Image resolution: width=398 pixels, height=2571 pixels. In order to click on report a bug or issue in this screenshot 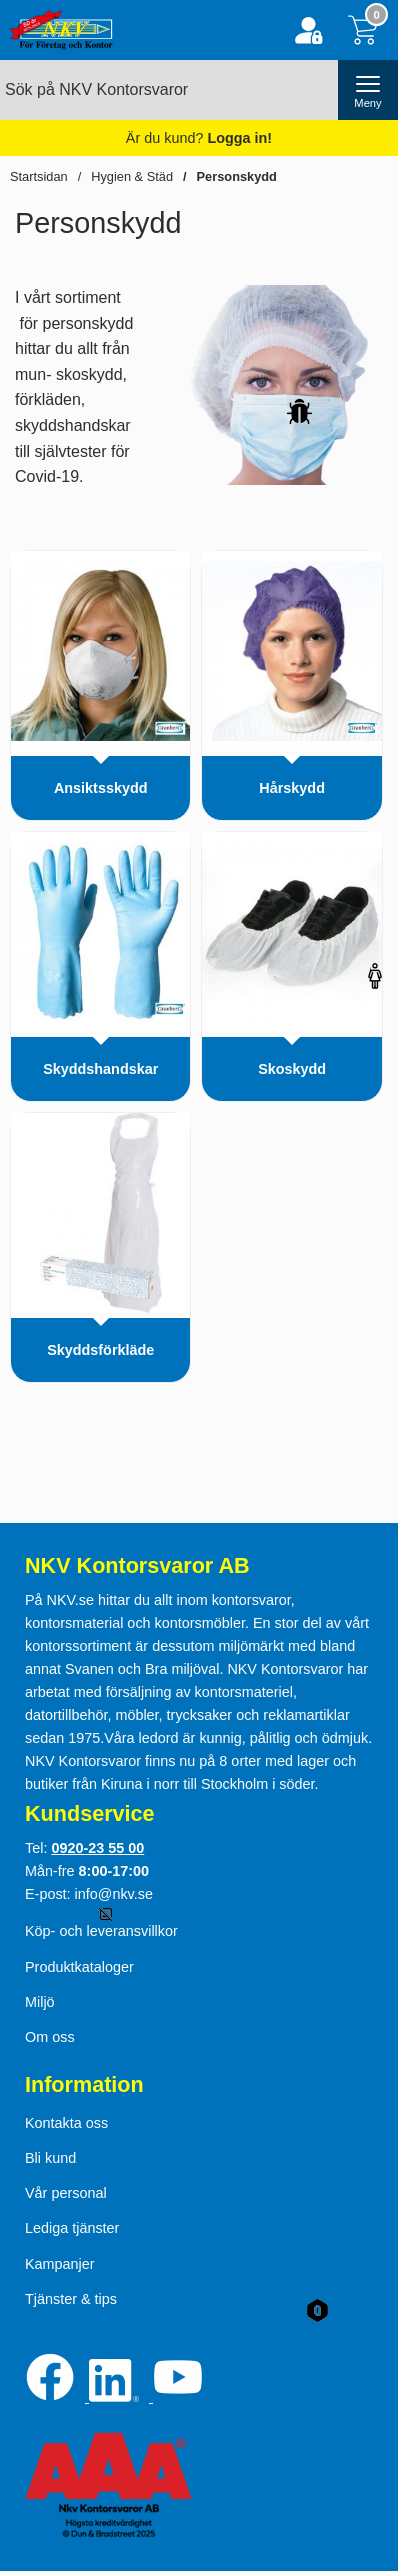, I will do `click(299, 411)`.